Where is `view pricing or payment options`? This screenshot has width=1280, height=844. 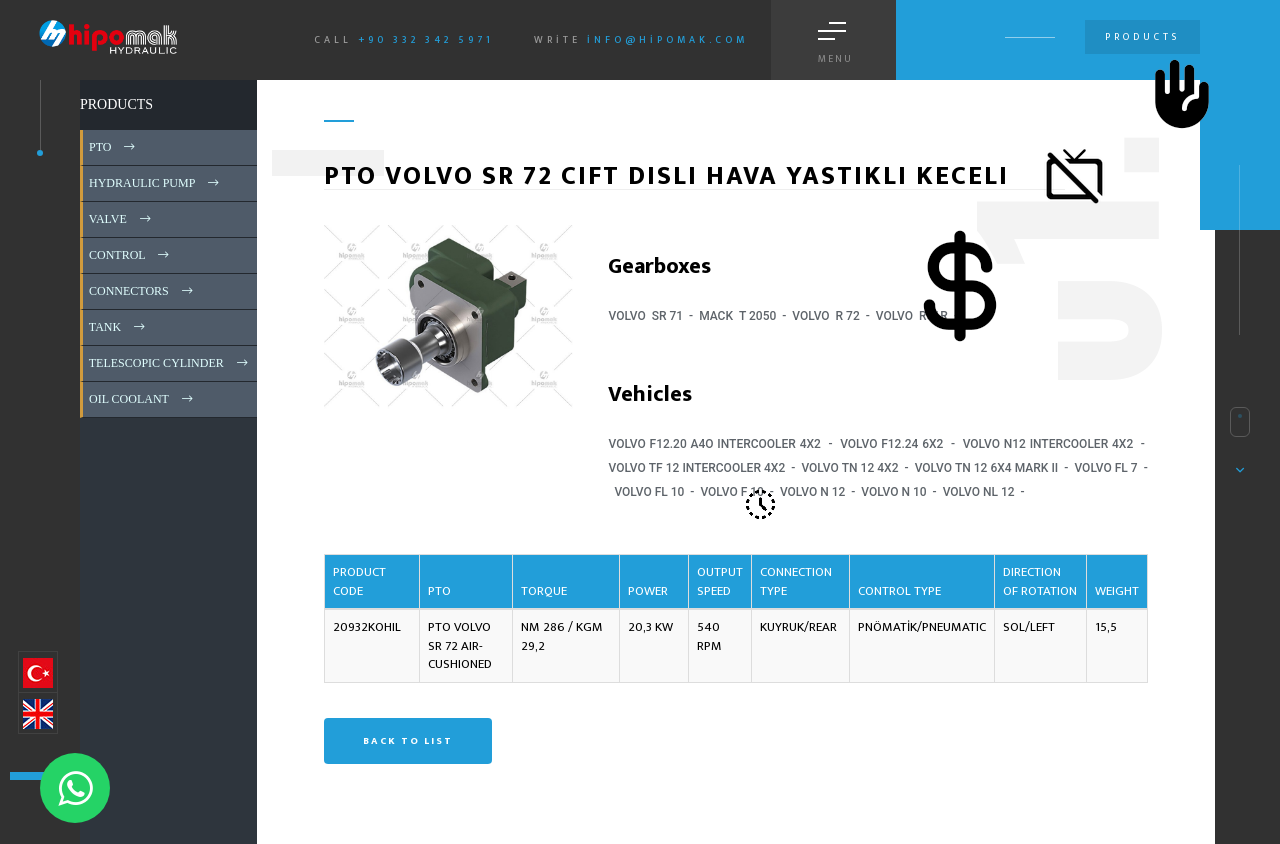 view pricing or payment options is located at coordinates (960, 286).